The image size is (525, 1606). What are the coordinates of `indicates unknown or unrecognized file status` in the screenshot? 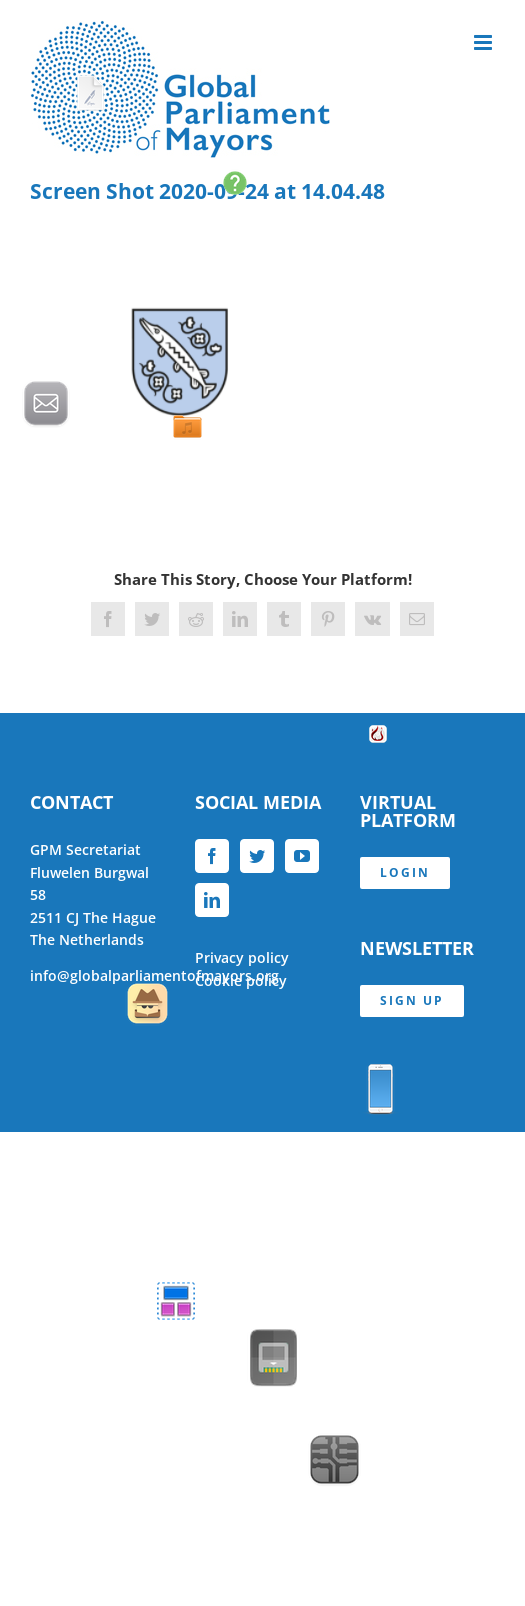 It's located at (235, 183).